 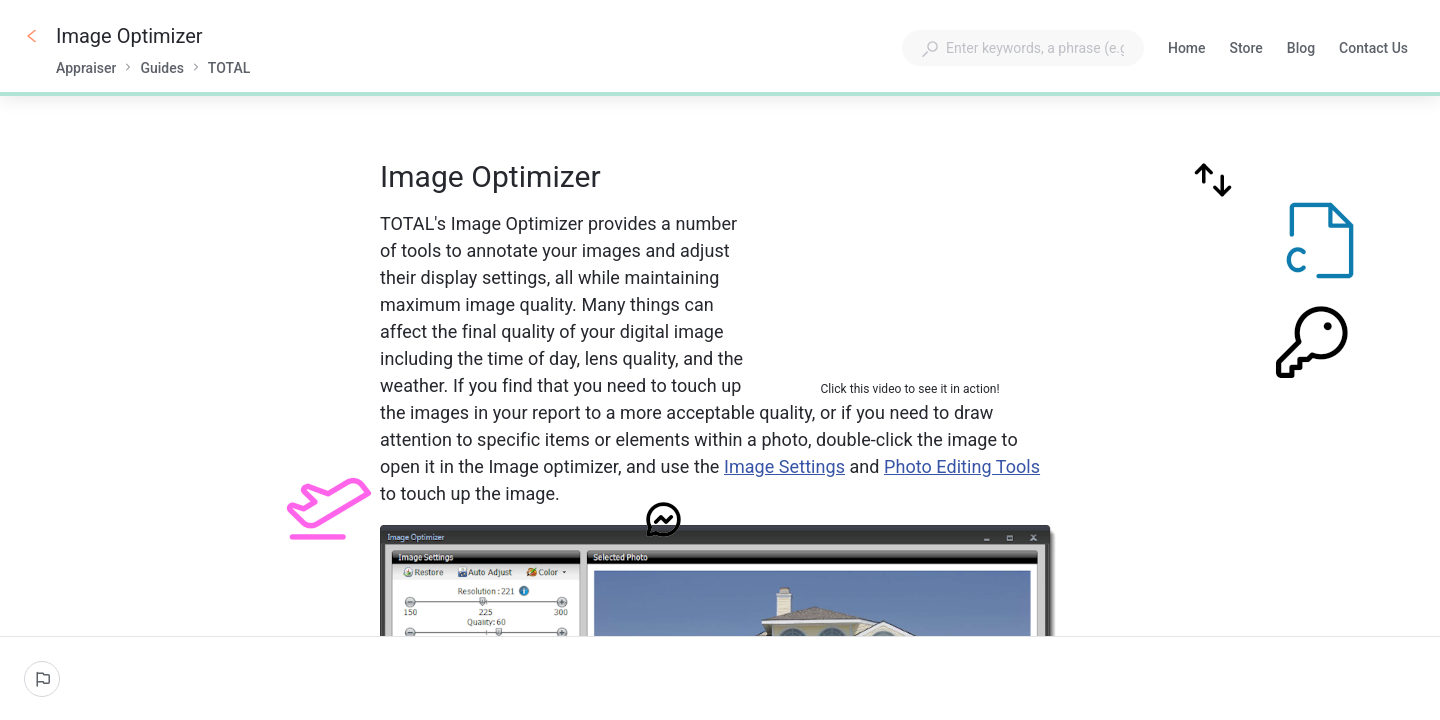 What do you see at coordinates (663, 519) in the screenshot?
I see `open Facebook Messenger app` at bounding box center [663, 519].